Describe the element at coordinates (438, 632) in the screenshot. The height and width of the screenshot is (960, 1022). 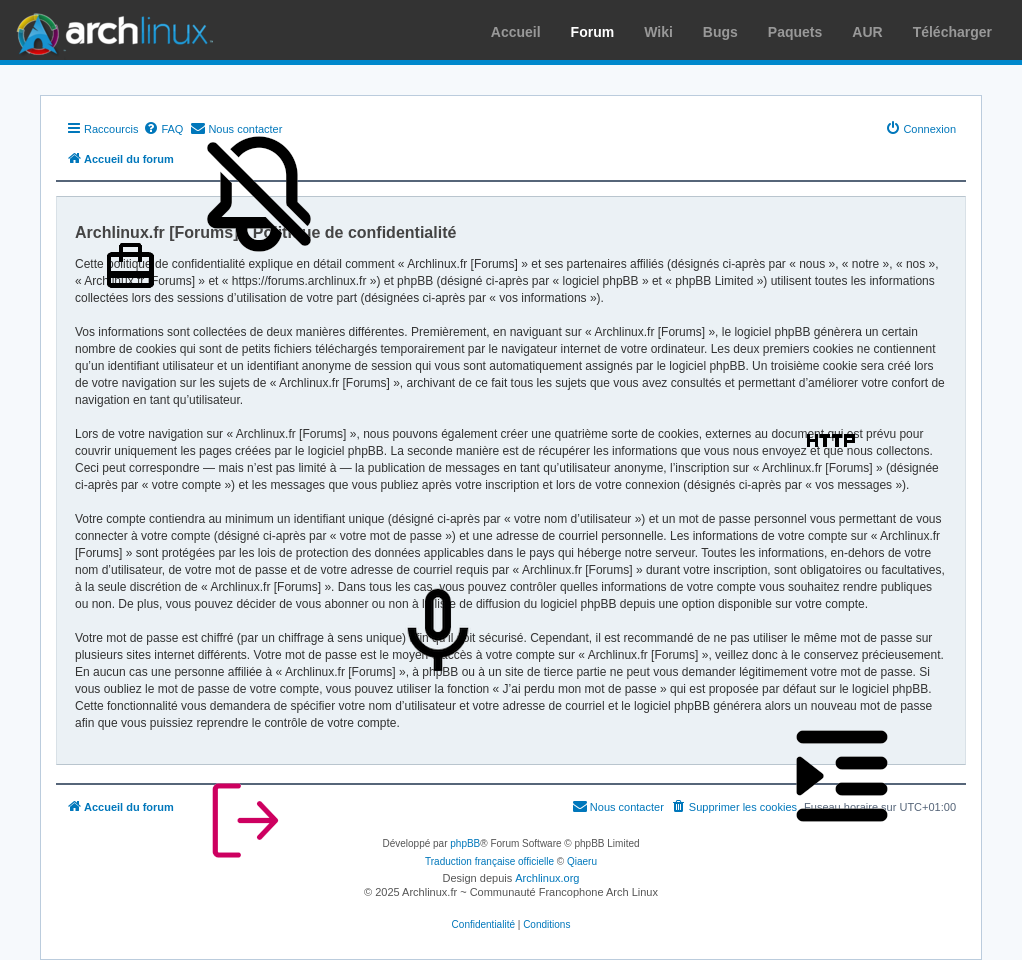
I see `tap to start voice input` at that location.